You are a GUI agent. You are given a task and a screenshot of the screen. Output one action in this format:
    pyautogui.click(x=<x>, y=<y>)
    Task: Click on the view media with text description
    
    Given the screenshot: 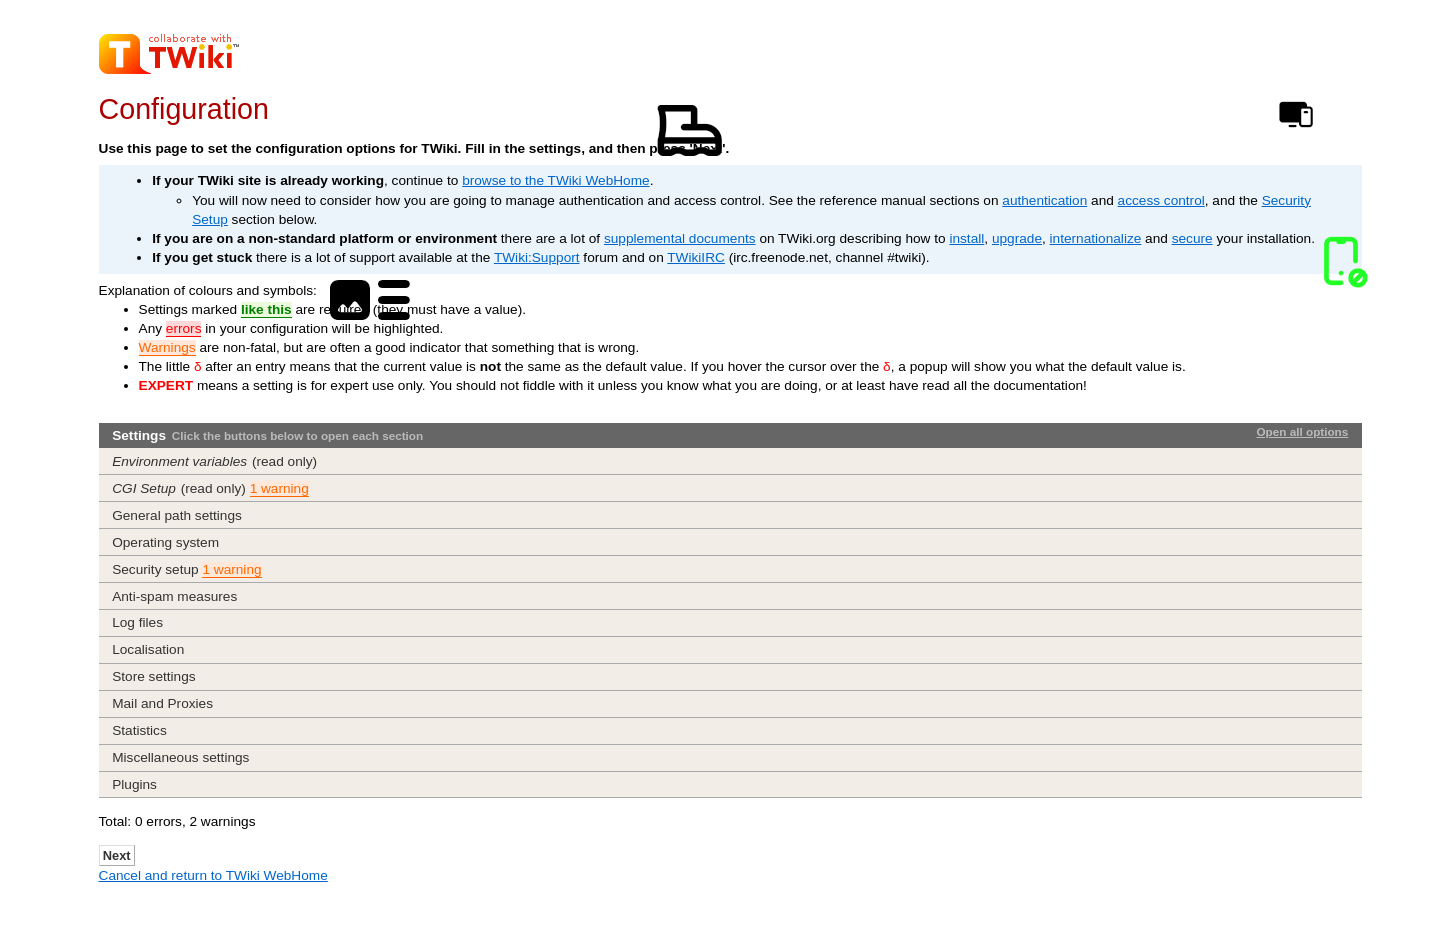 What is the action you would take?
    pyautogui.click(x=370, y=300)
    